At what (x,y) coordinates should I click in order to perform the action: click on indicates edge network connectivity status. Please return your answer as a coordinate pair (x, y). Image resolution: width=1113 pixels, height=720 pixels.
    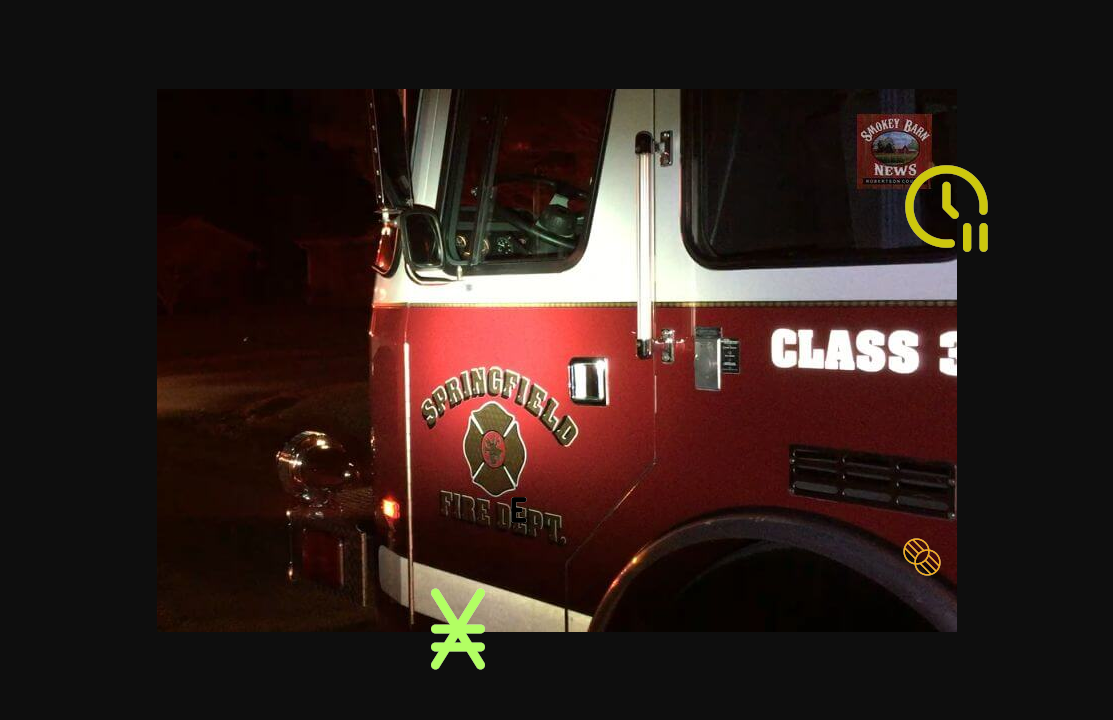
    Looking at the image, I should click on (519, 510).